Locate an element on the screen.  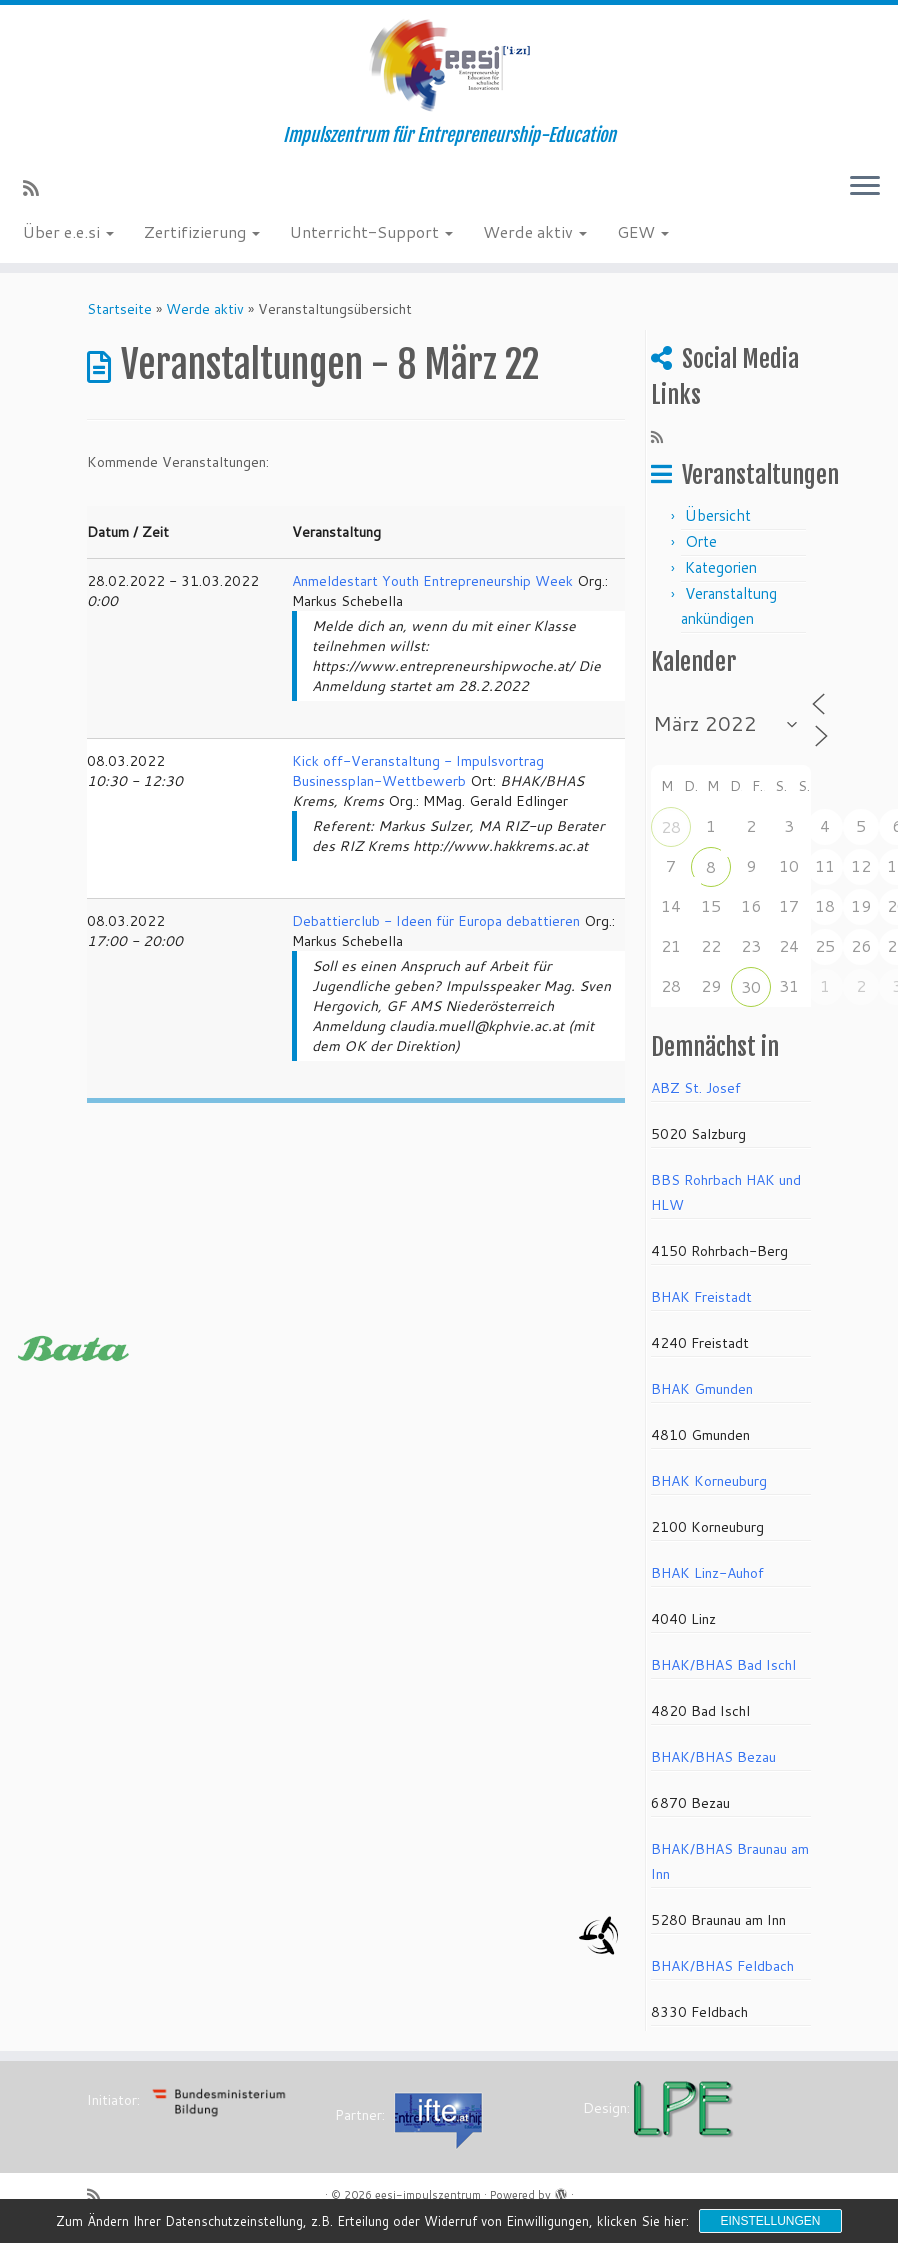
concourse CI/CD platform logo is located at coordinates (598, 1935).